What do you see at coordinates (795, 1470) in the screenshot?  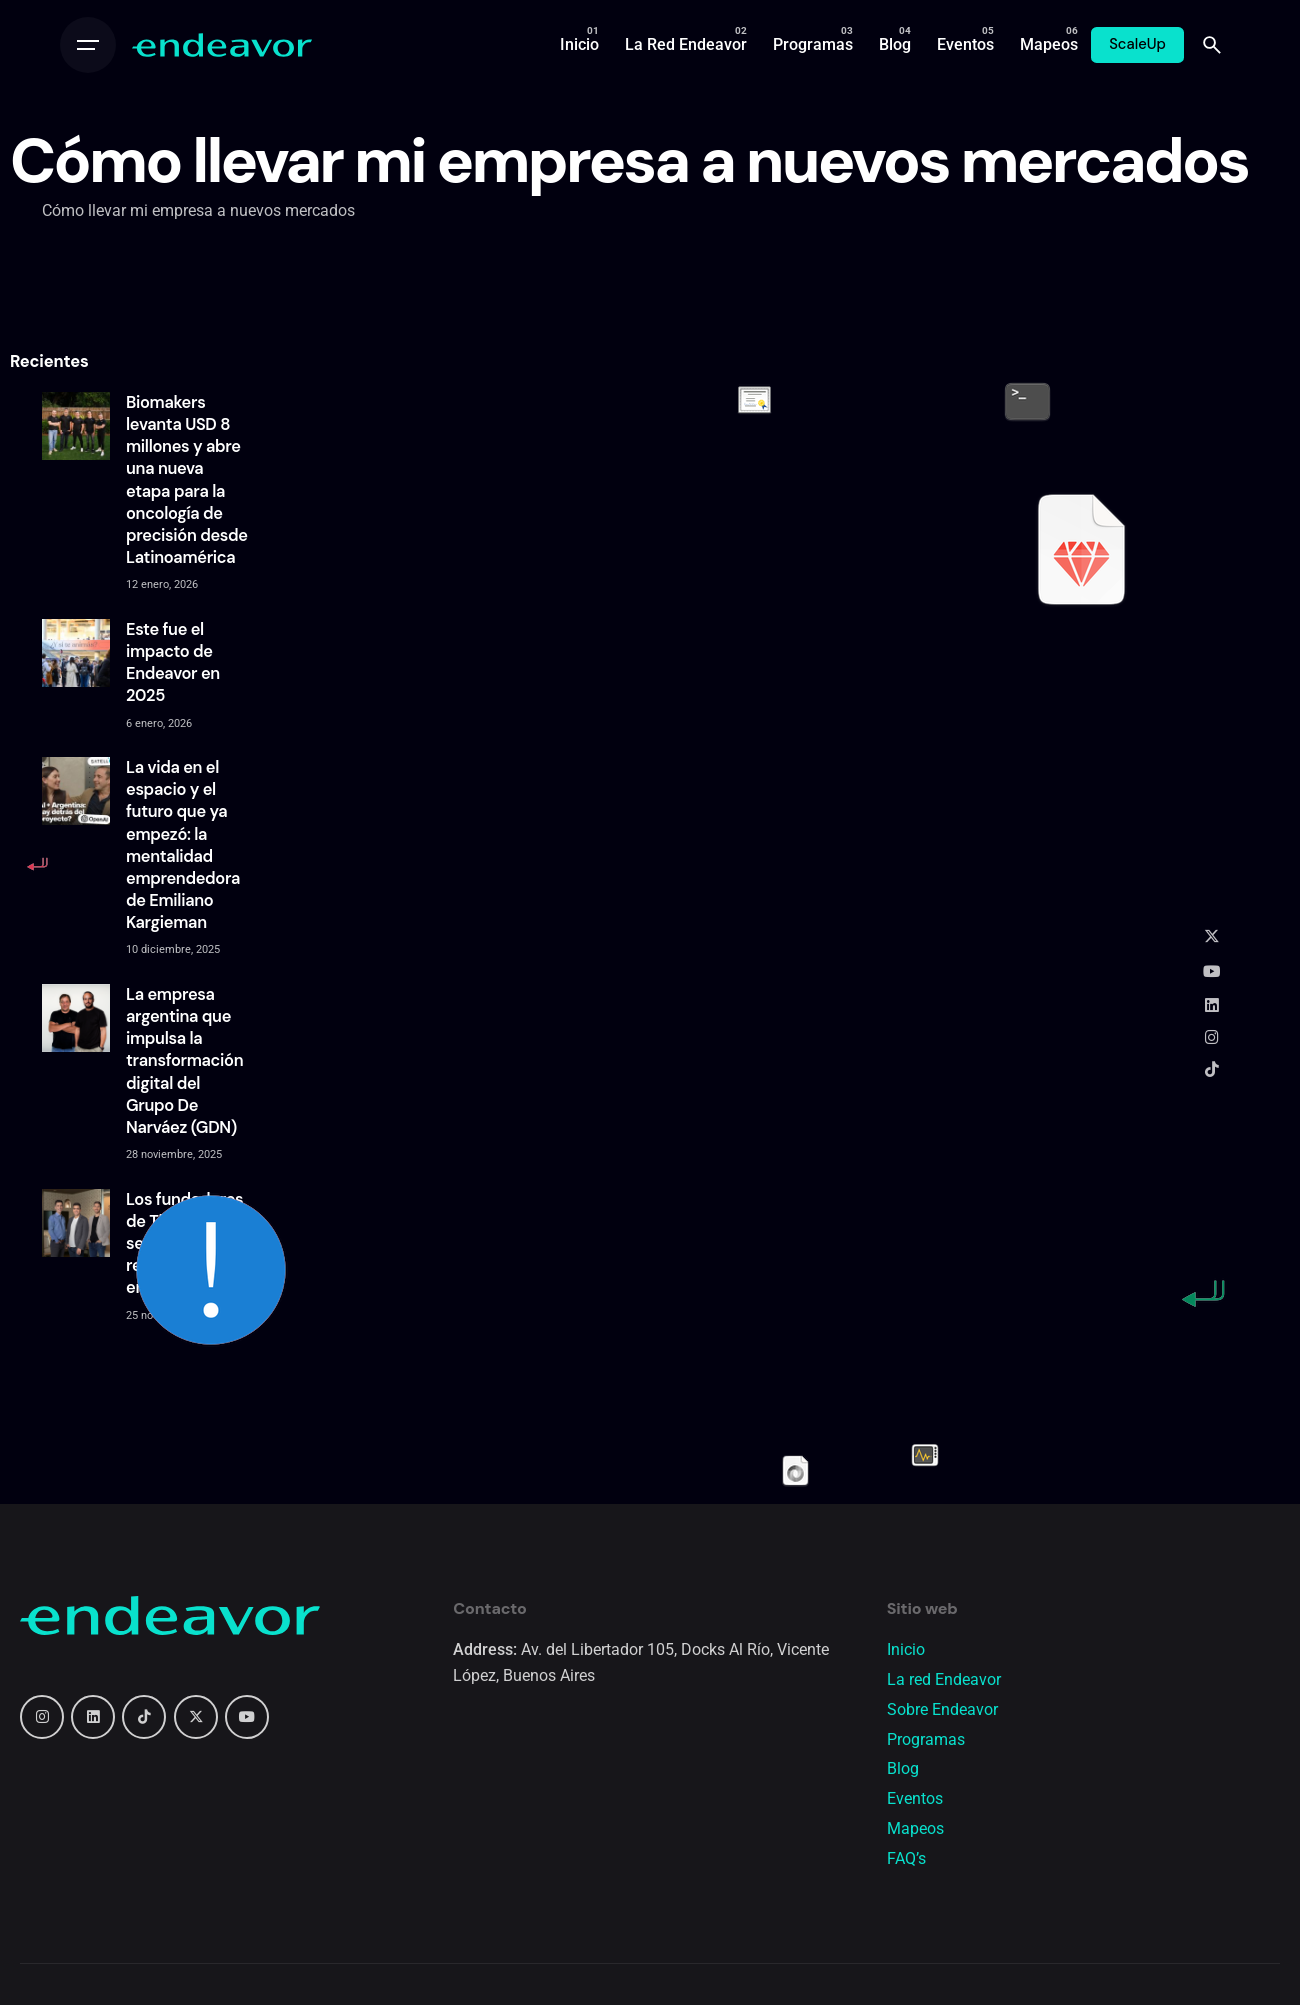 I see `indicates a JSON file type` at bounding box center [795, 1470].